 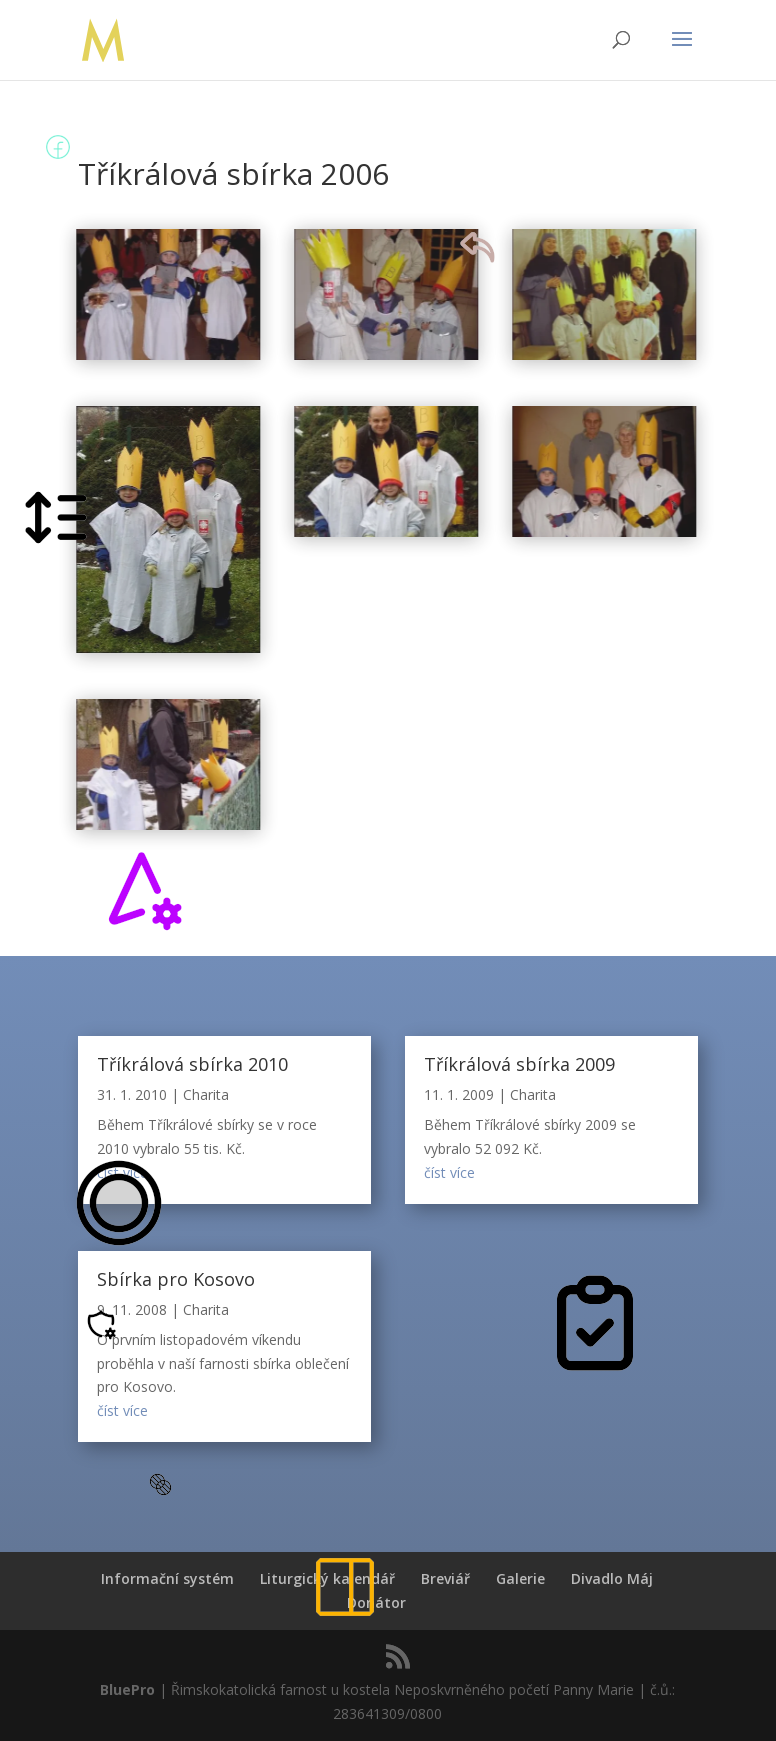 What do you see at coordinates (58, 147) in the screenshot?
I see `open facebook app` at bounding box center [58, 147].